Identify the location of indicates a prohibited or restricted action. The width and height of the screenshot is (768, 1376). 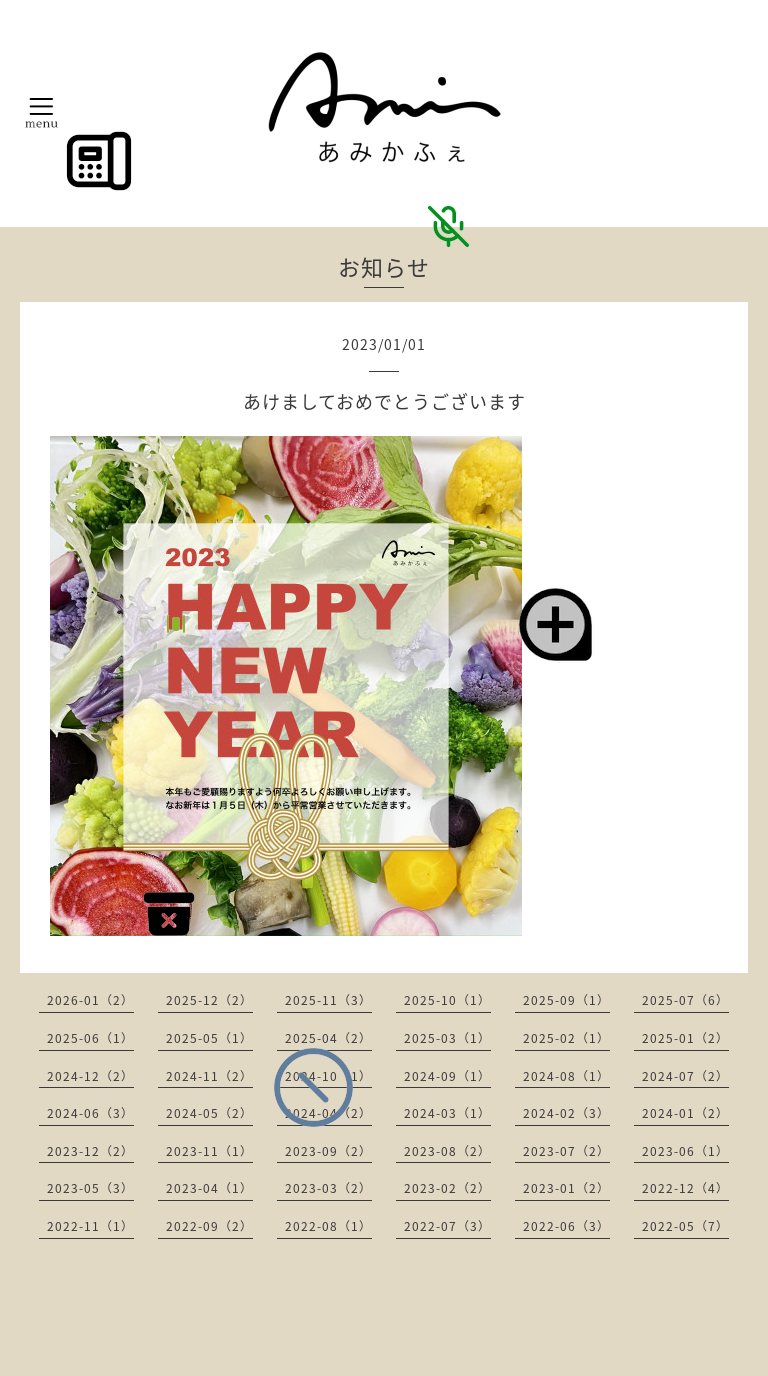
(313, 1087).